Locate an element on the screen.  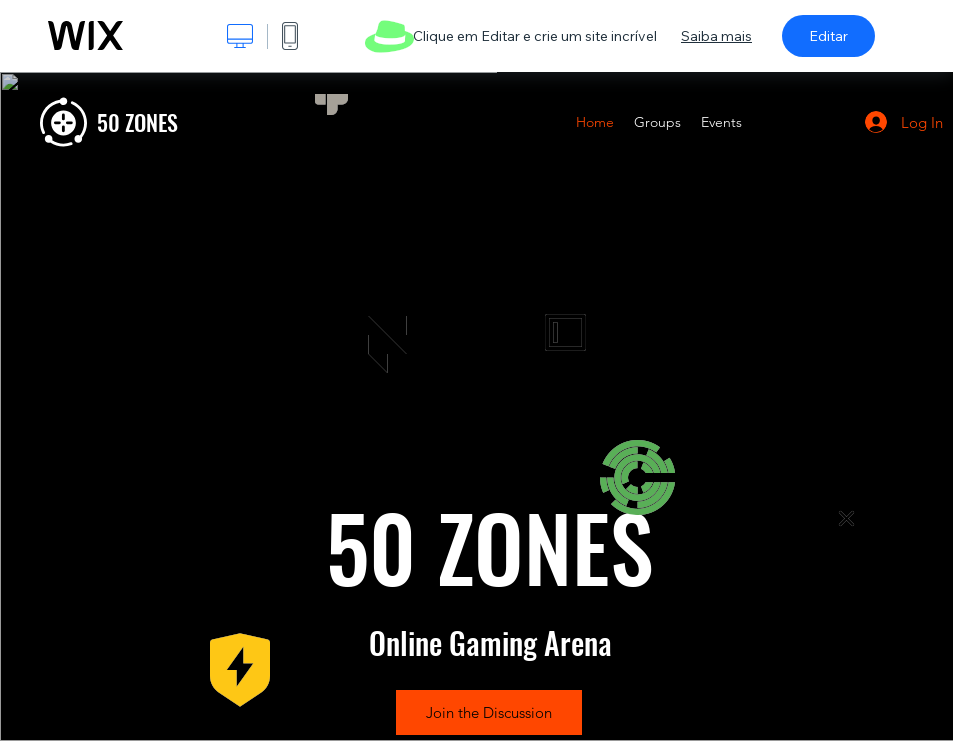
open framer design tool is located at coordinates (387, 344).